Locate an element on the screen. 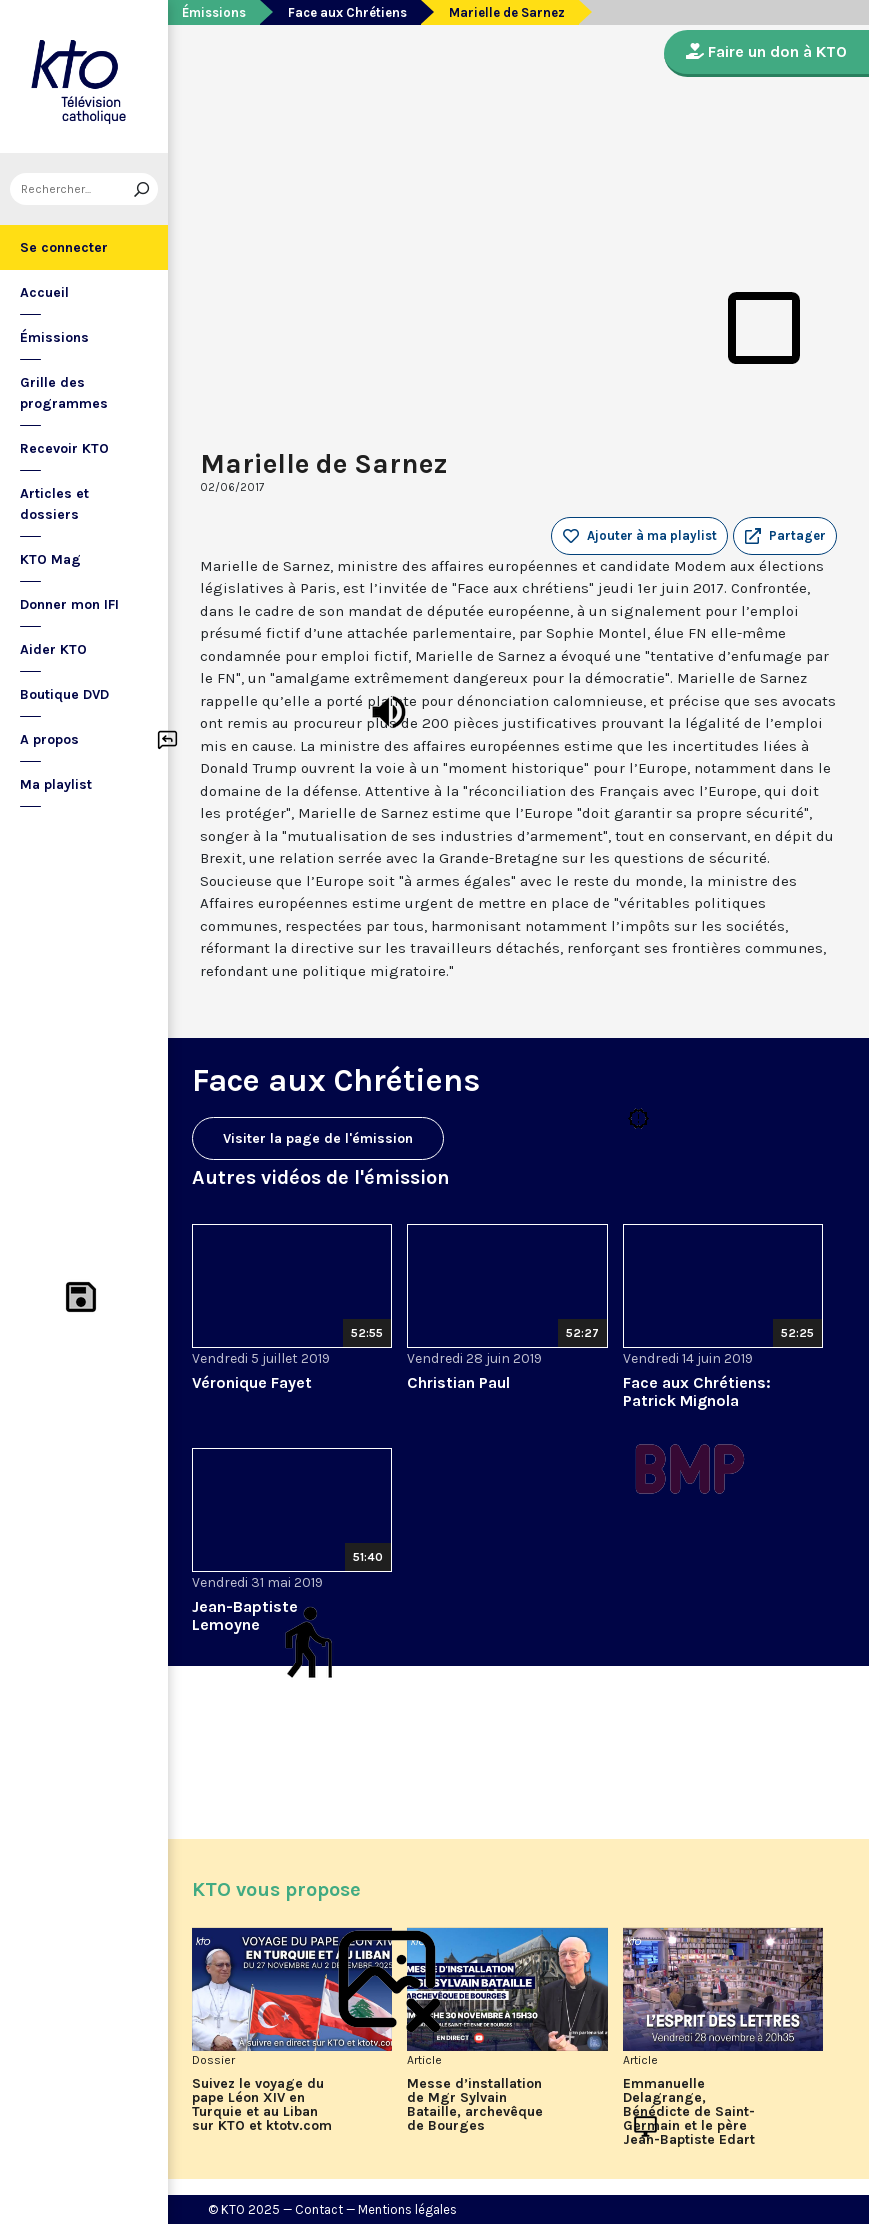 This screenshot has height=2224, width=869. access elderly or senior accessibility settings is located at coordinates (305, 1641).